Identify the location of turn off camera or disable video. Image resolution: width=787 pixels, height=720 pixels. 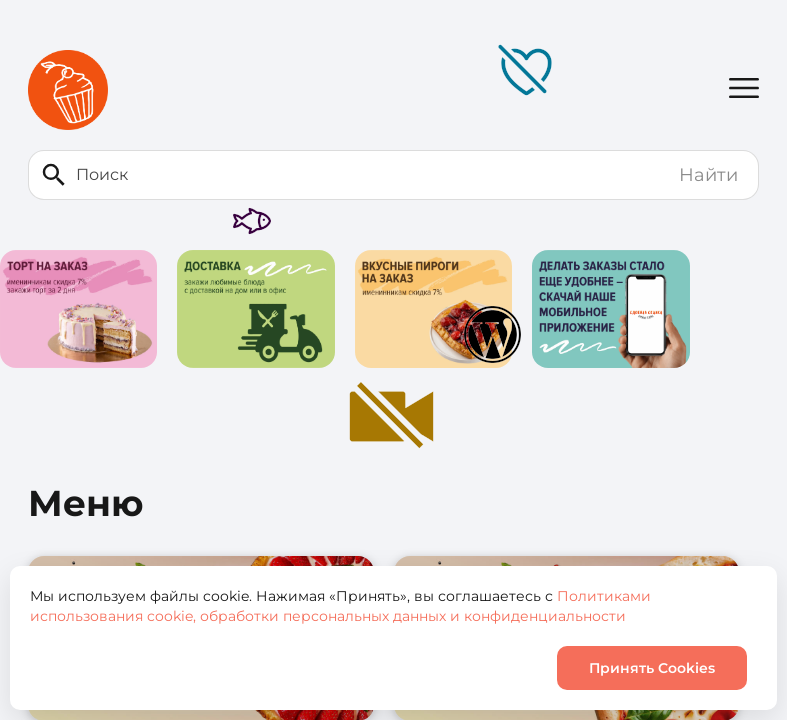
(391, 416).